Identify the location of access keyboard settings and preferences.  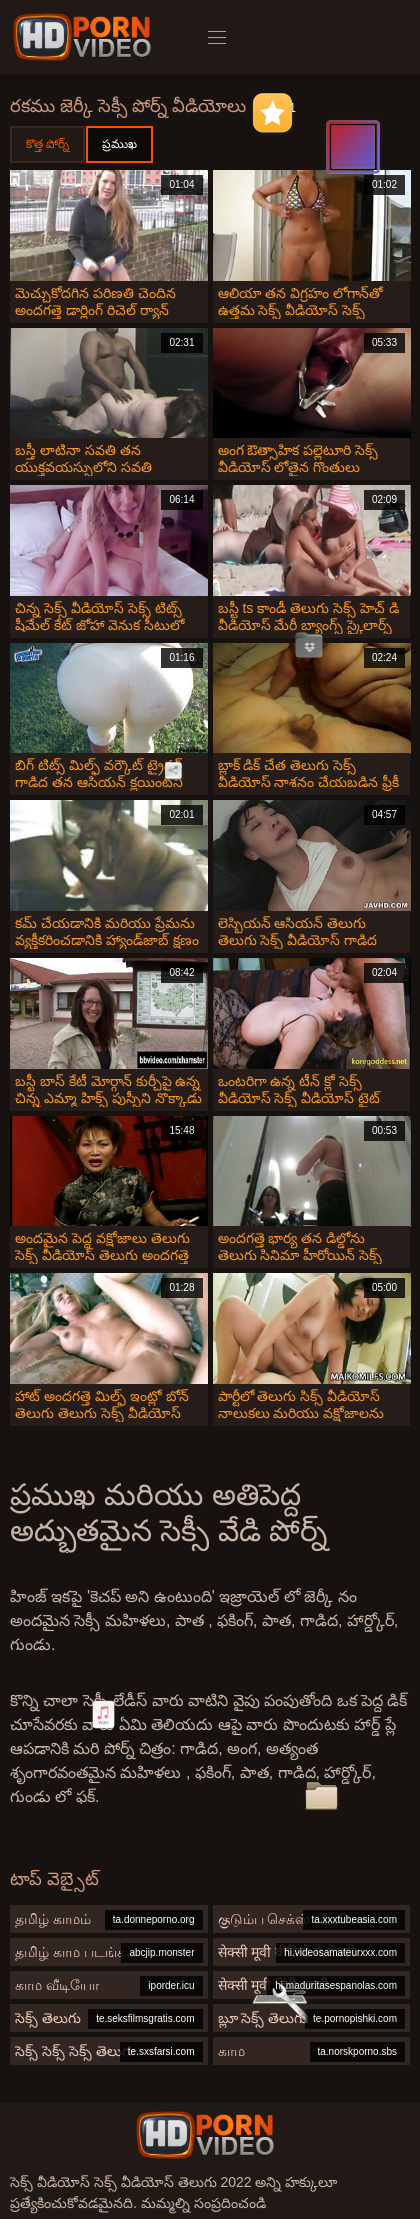
(279, 1993).